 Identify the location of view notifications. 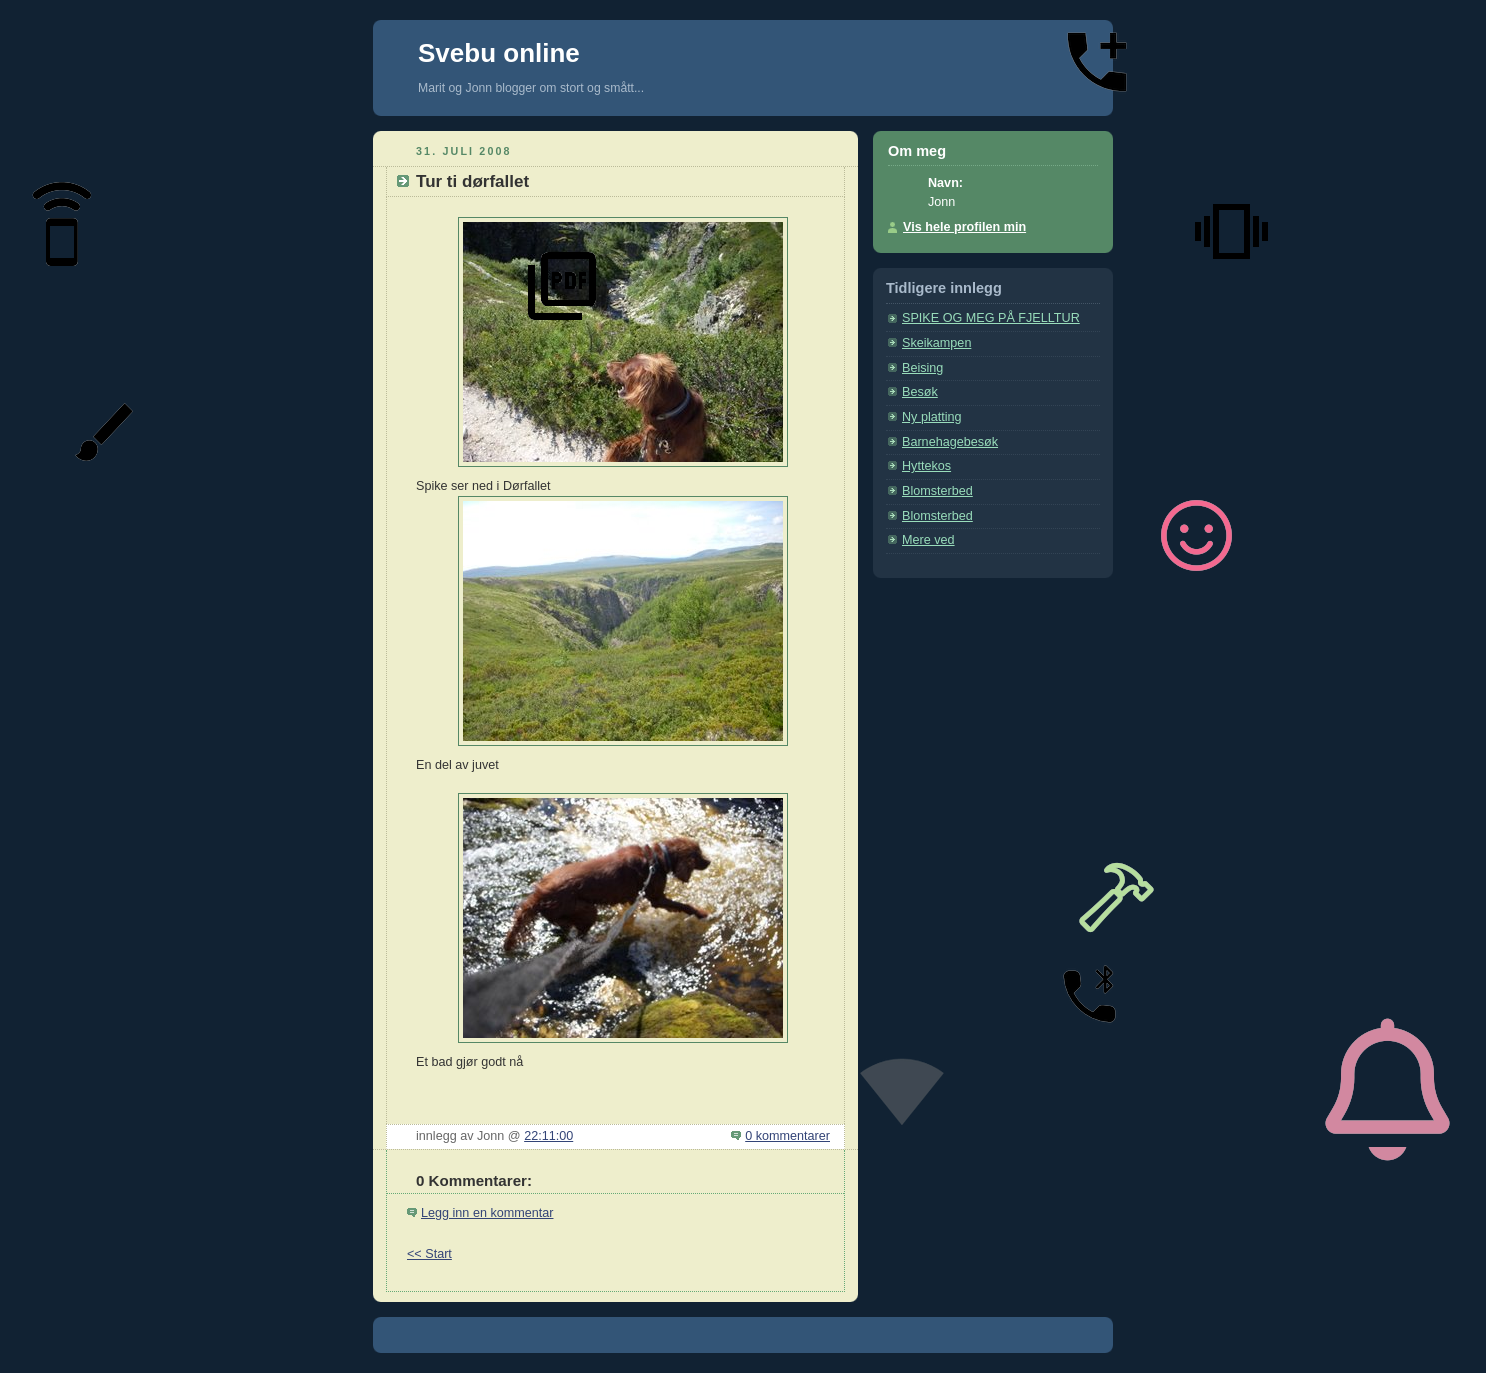
(1387, 1089).